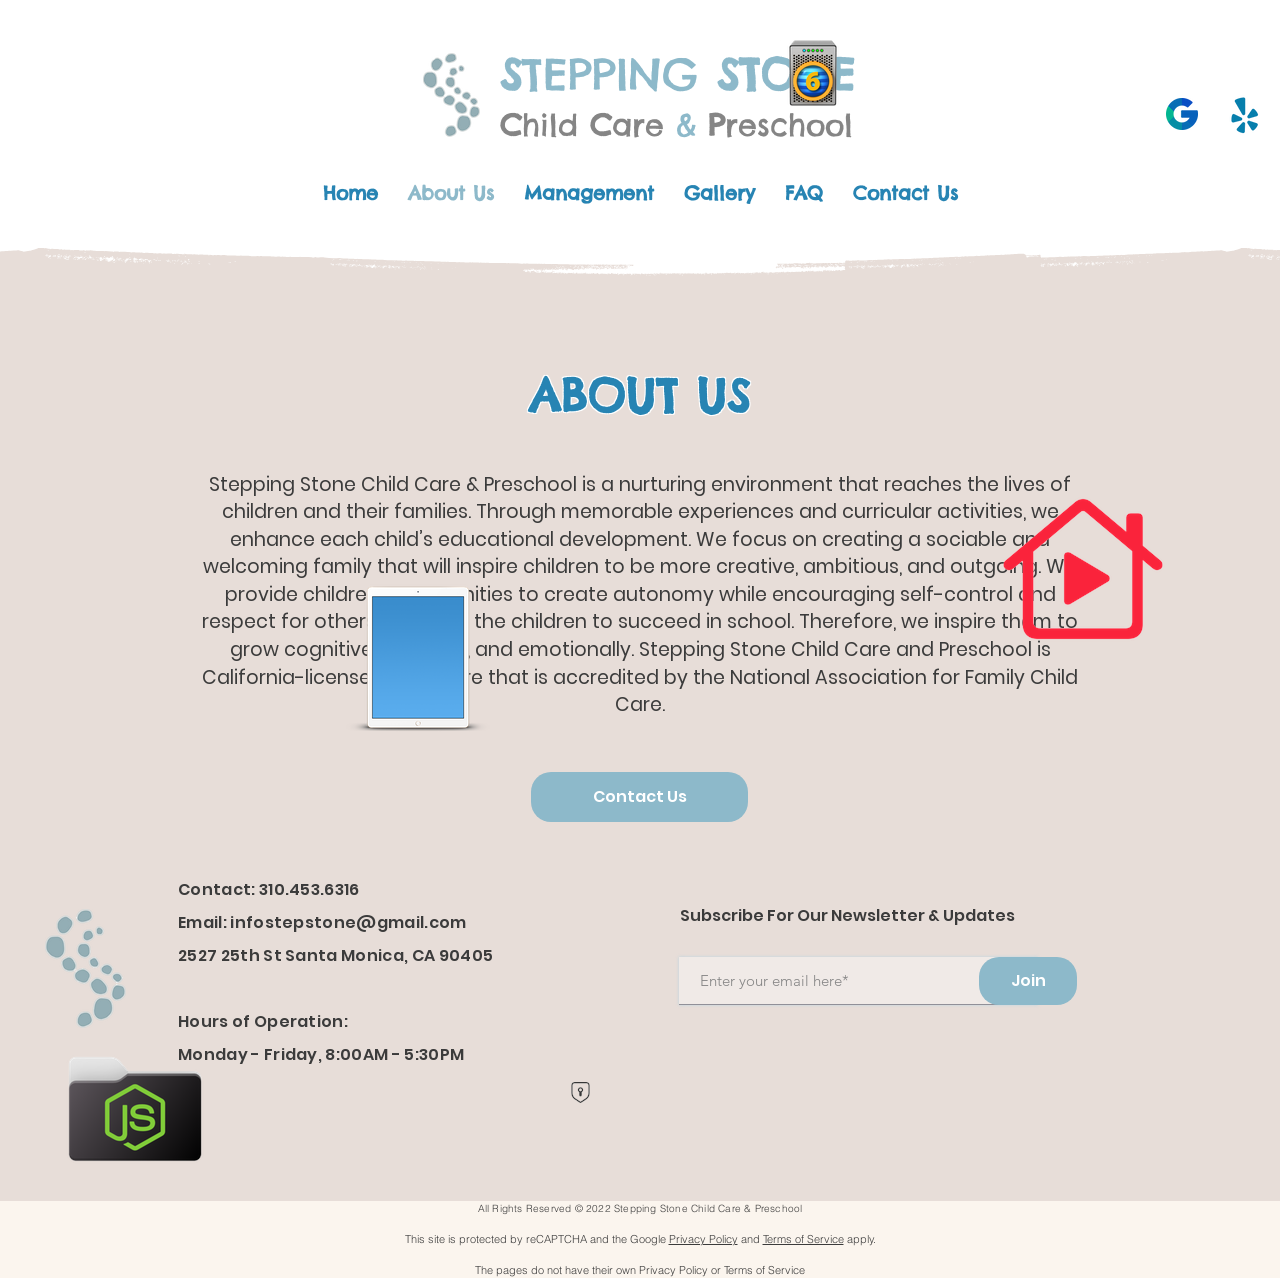 This screenshot has width=1280, height=1278. What do you see at coordinates (1083, 569) in the screenshot?
I see `access home sharing preferences` at bounding box center [1083, 569].